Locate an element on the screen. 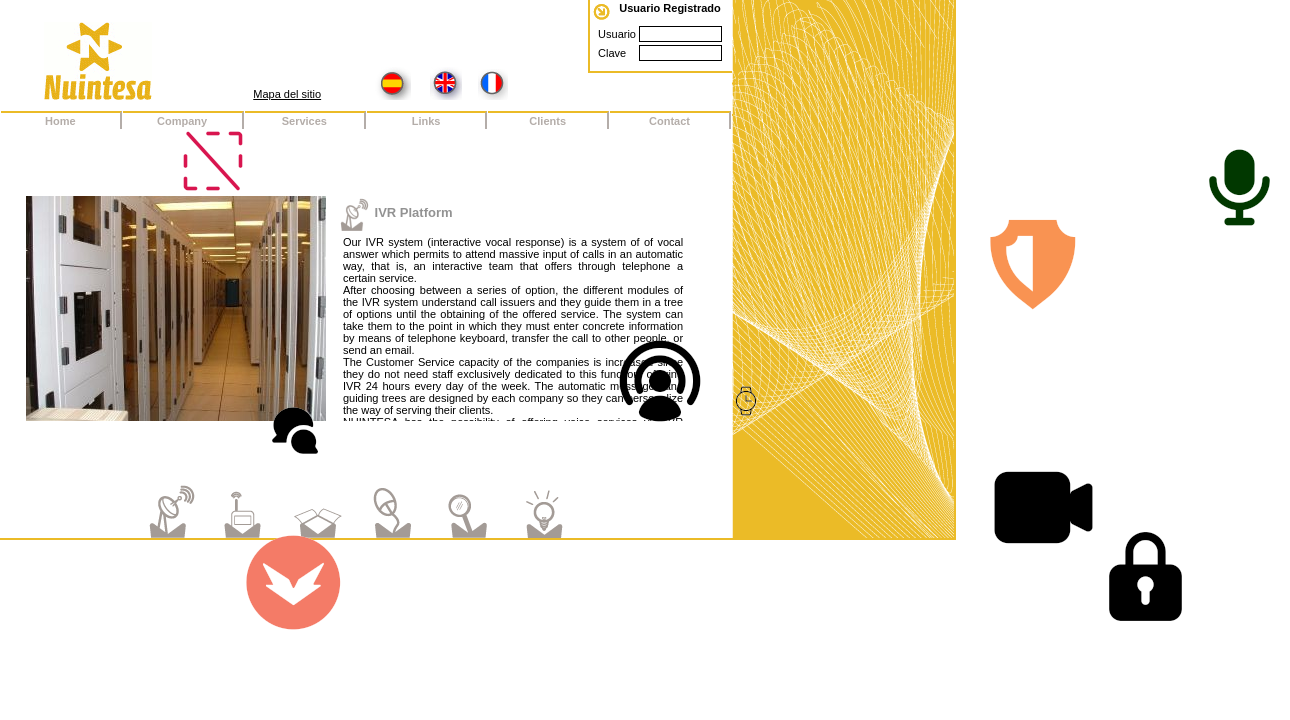 The image size is (1290, 720). disable selection mode is located at coordinates (213, 161).